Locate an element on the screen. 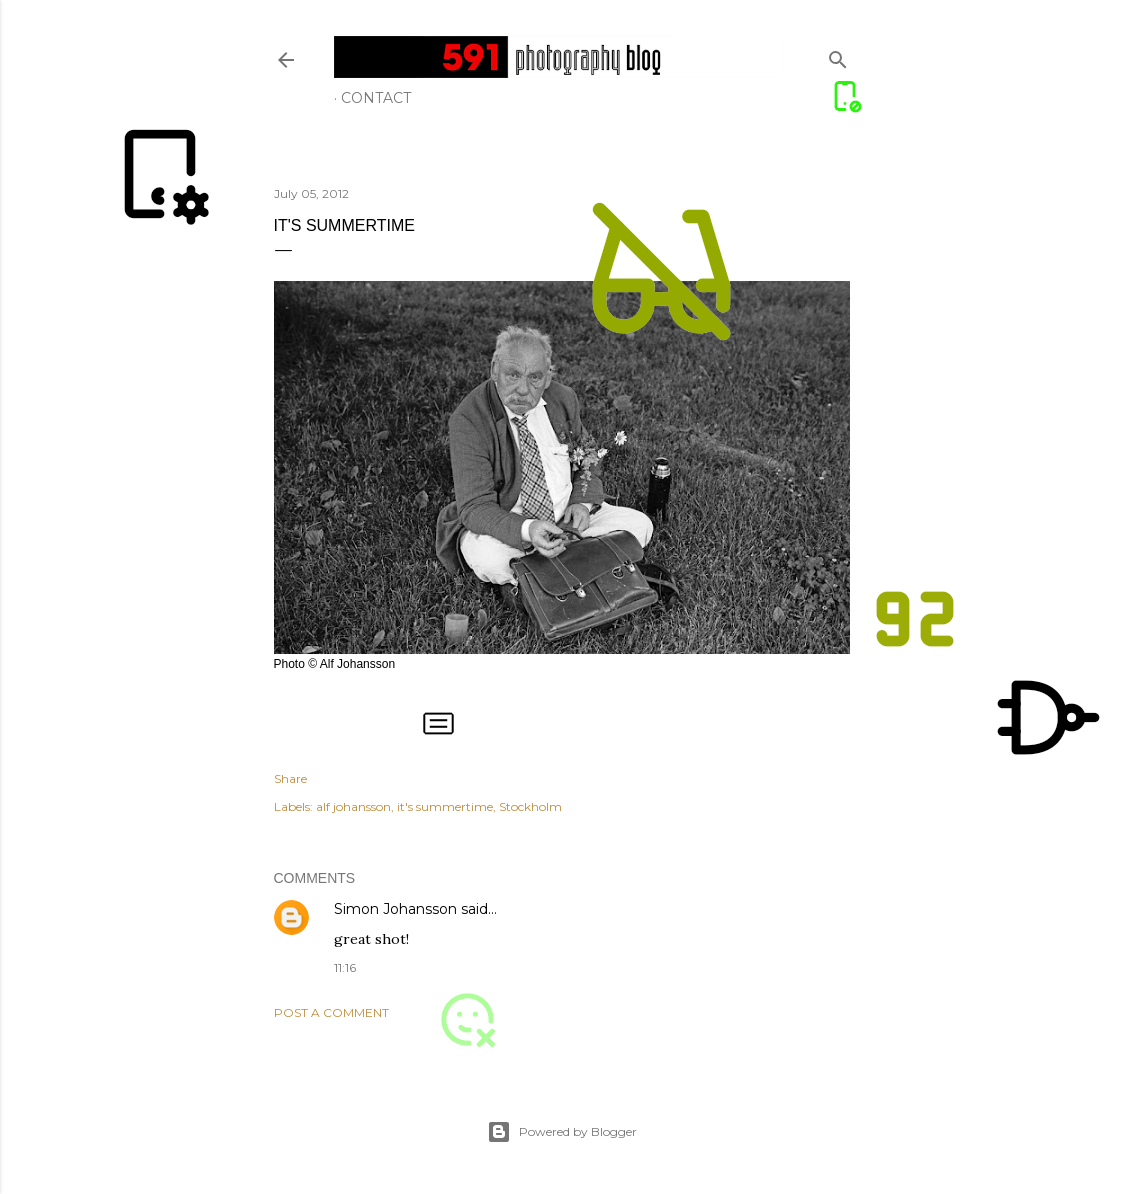 This screenshot has width=1123, height=1194. access tablet device settings is located at coordinates (160, 174).